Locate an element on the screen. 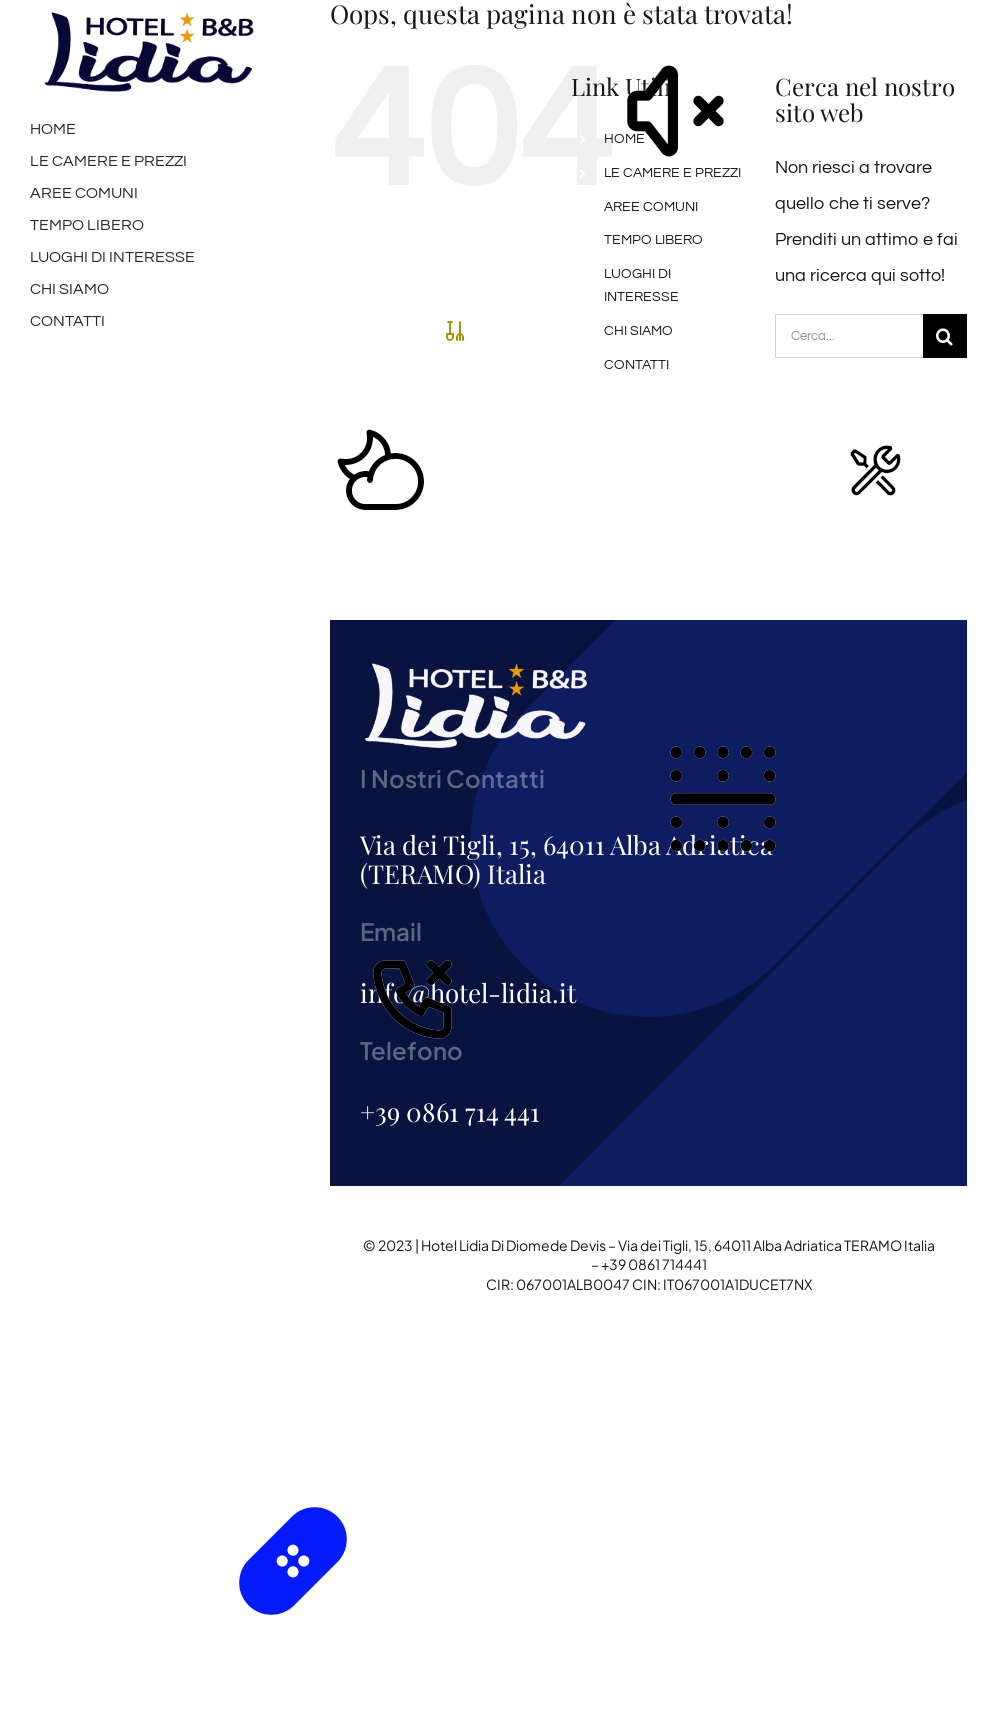 The height and width of the screenshot is (1723, 997). mute audio or sound is located at coordinates (678, 111).